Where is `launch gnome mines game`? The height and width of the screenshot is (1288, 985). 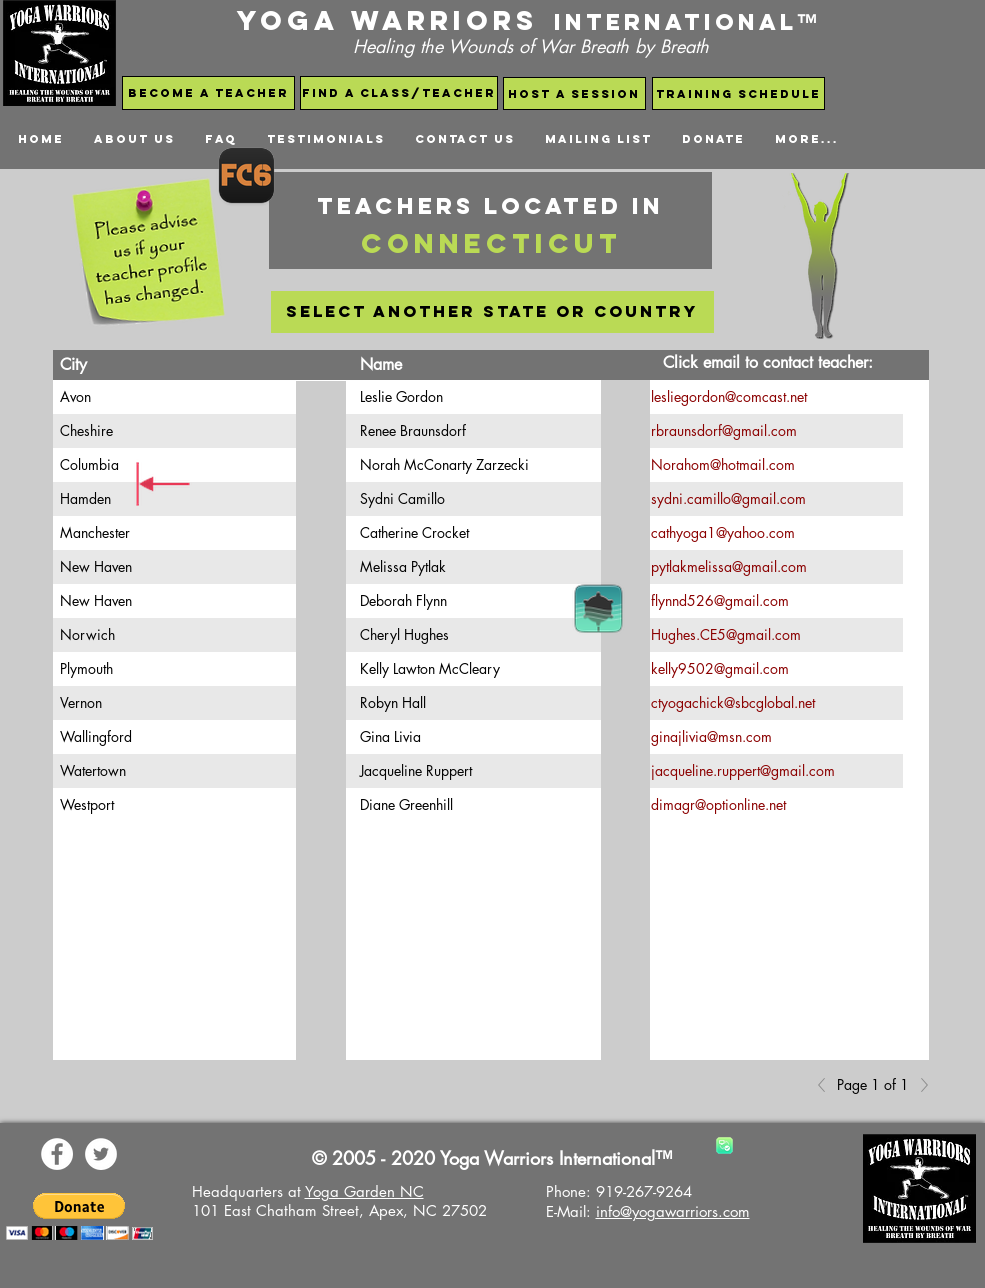 launch gnome mines game is located at coordinates (598, 608).